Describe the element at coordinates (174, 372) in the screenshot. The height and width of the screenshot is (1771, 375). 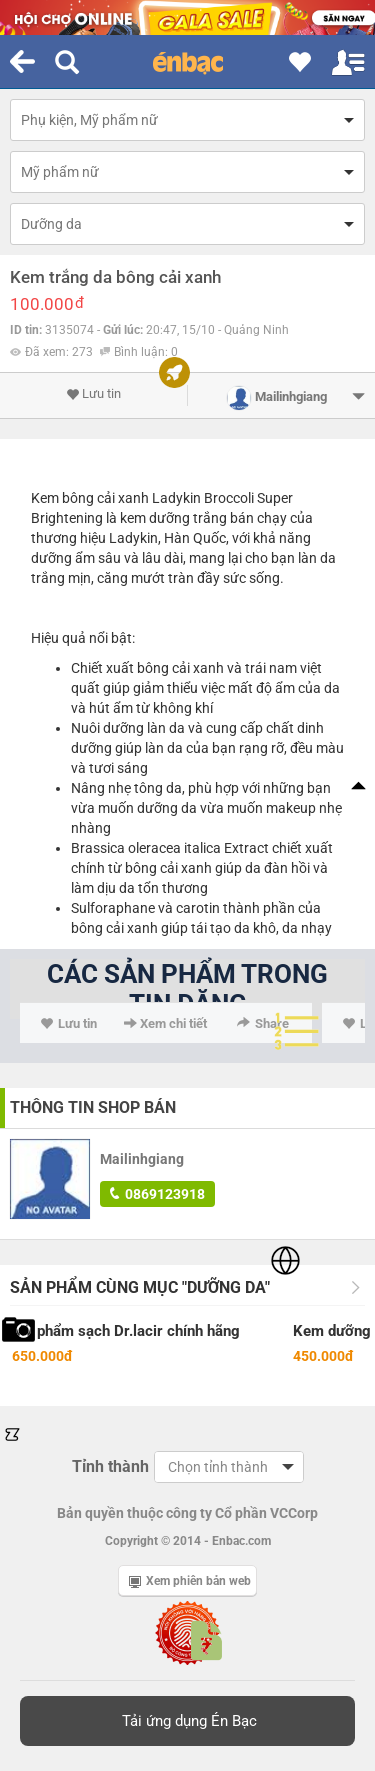
I see `boost or promote a post in your feed` at that location.